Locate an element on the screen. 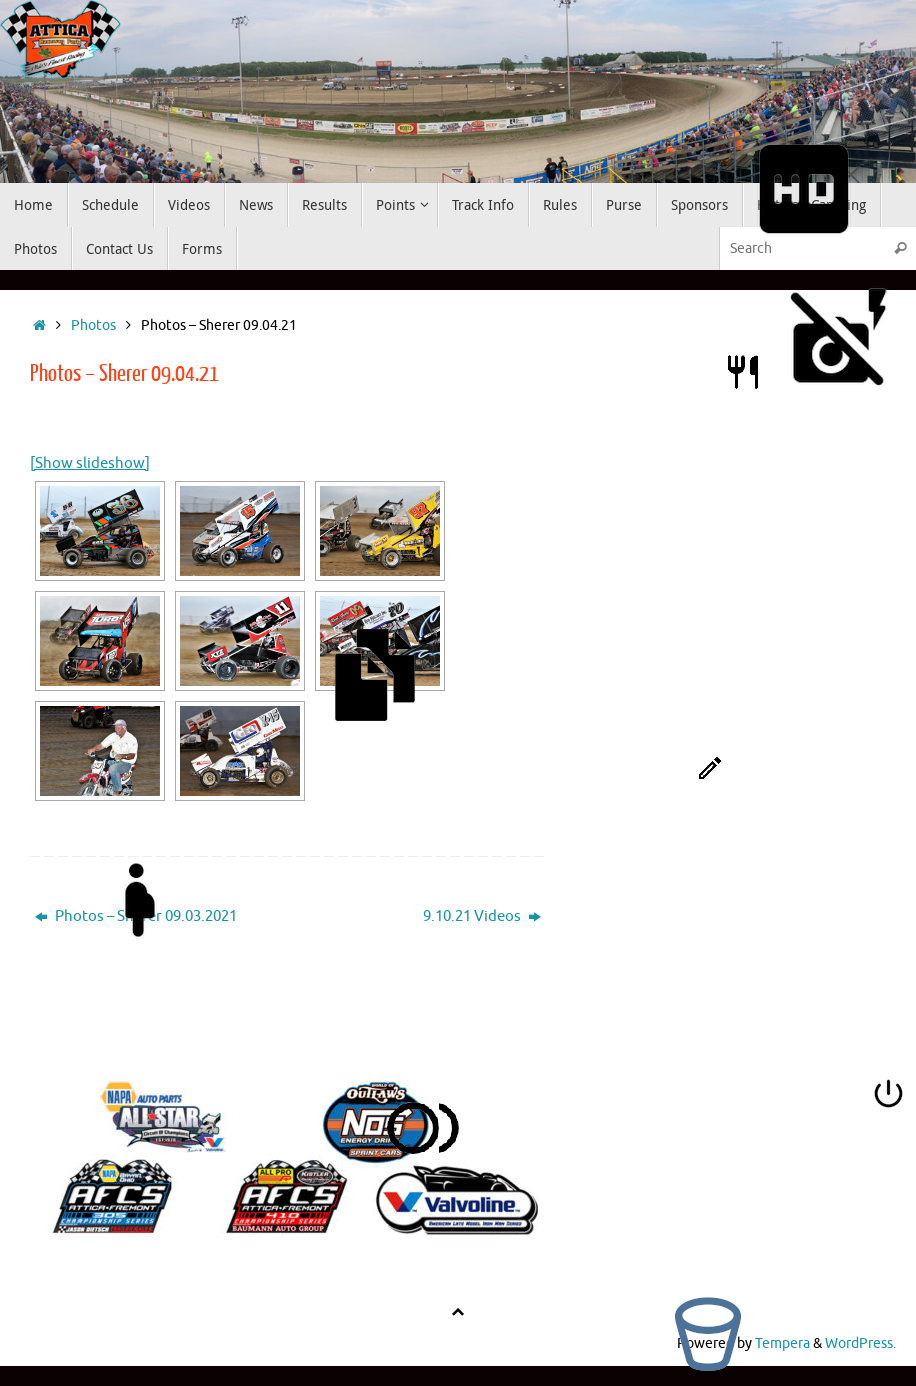 This screenshot has height=1386, width=916. view all documents is located at coordinates (375, 675).